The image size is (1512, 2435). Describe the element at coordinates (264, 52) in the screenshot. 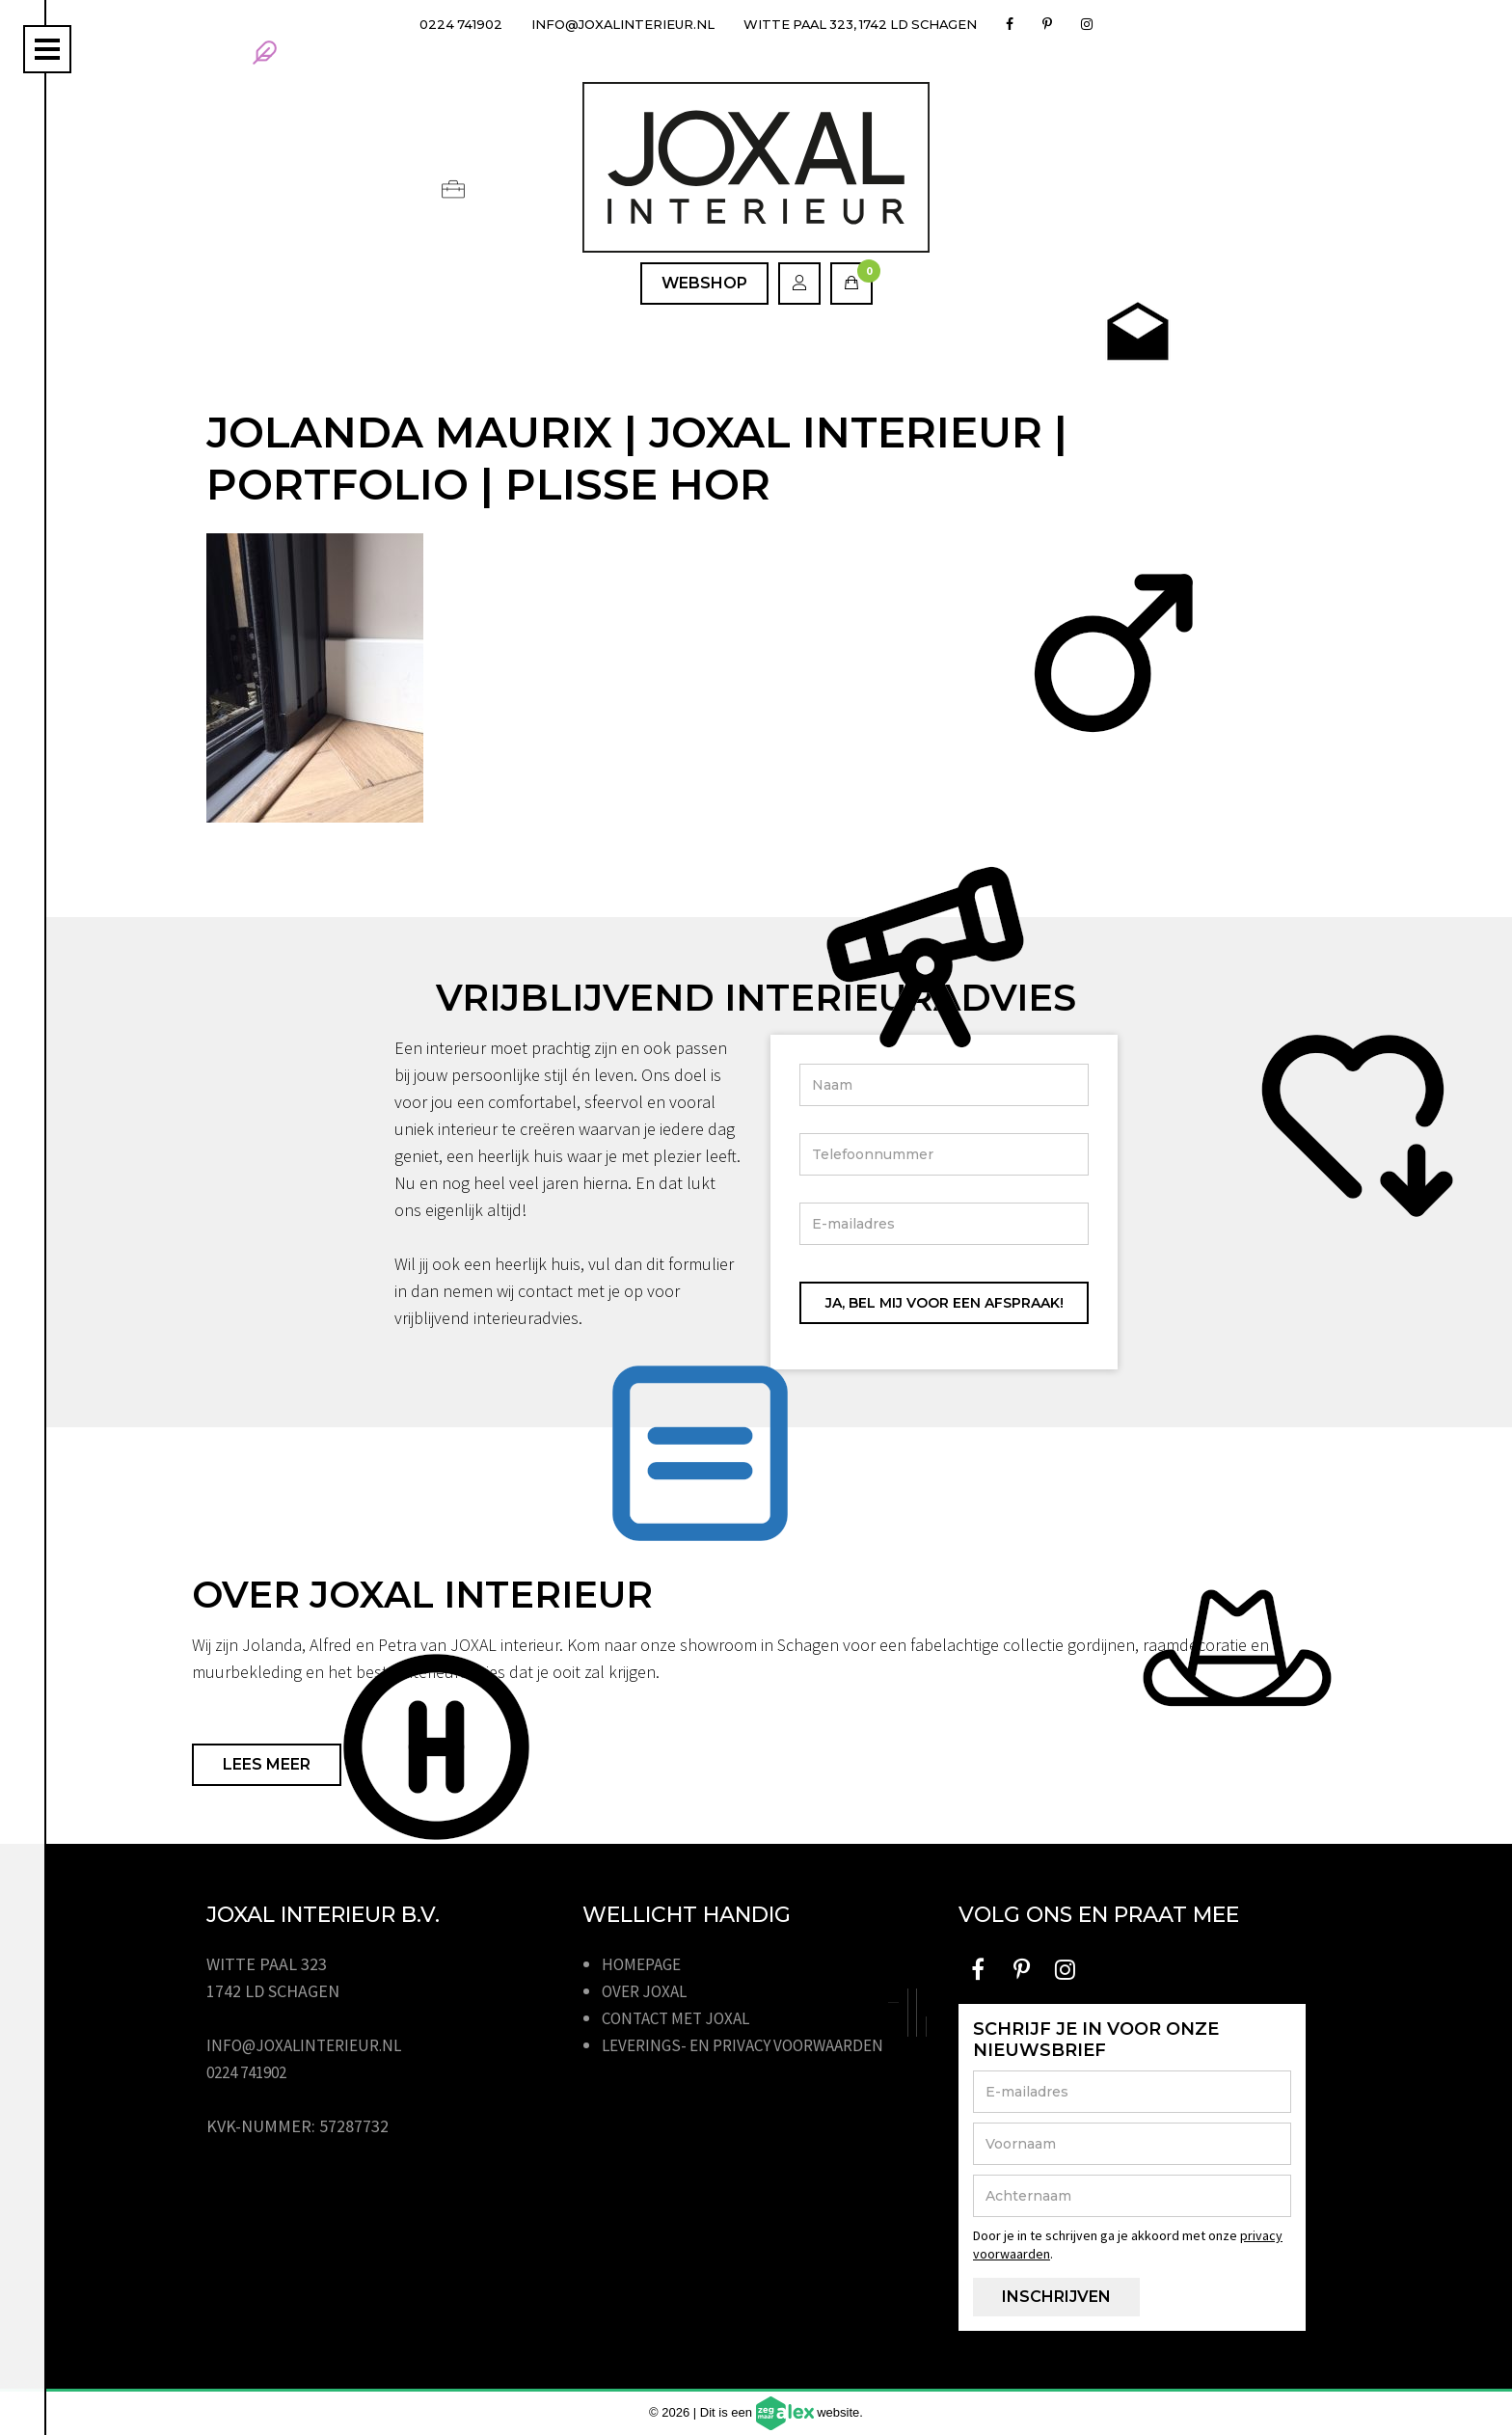

I see `compose a new message or post` at that location.